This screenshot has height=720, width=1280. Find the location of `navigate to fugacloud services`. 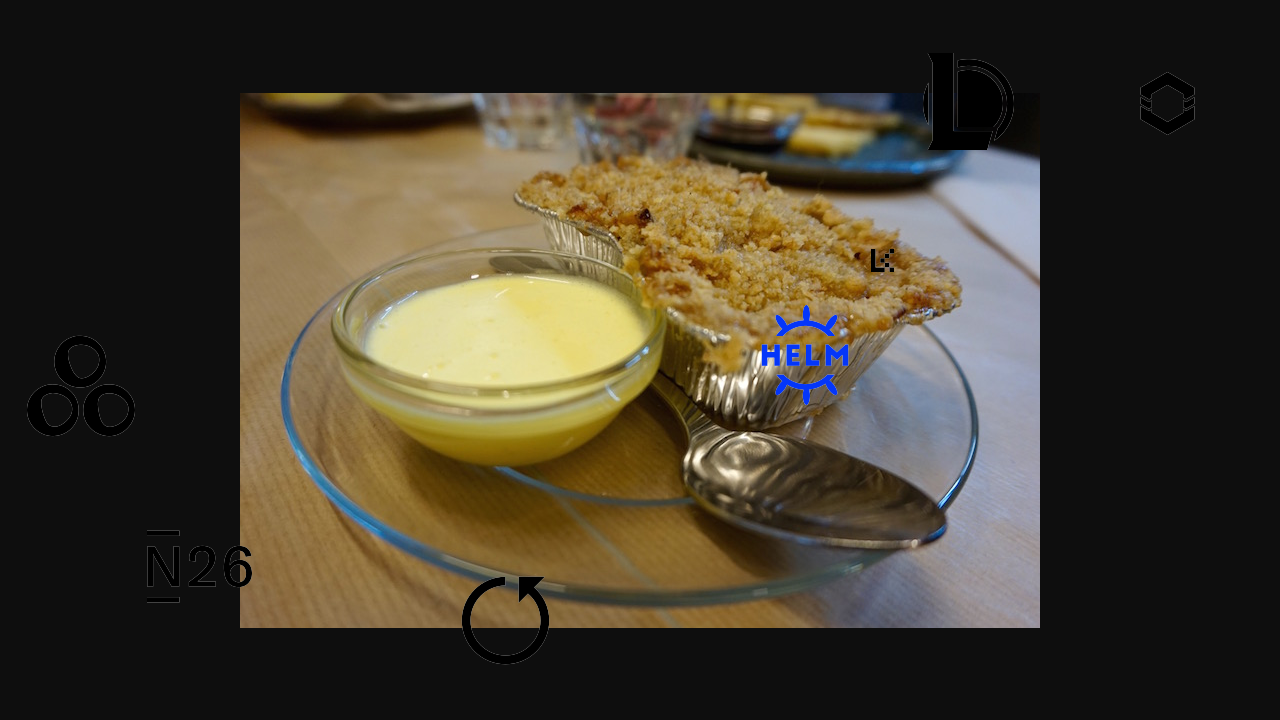

navigate to fugacloud services is located at coordinates (1167, 103).